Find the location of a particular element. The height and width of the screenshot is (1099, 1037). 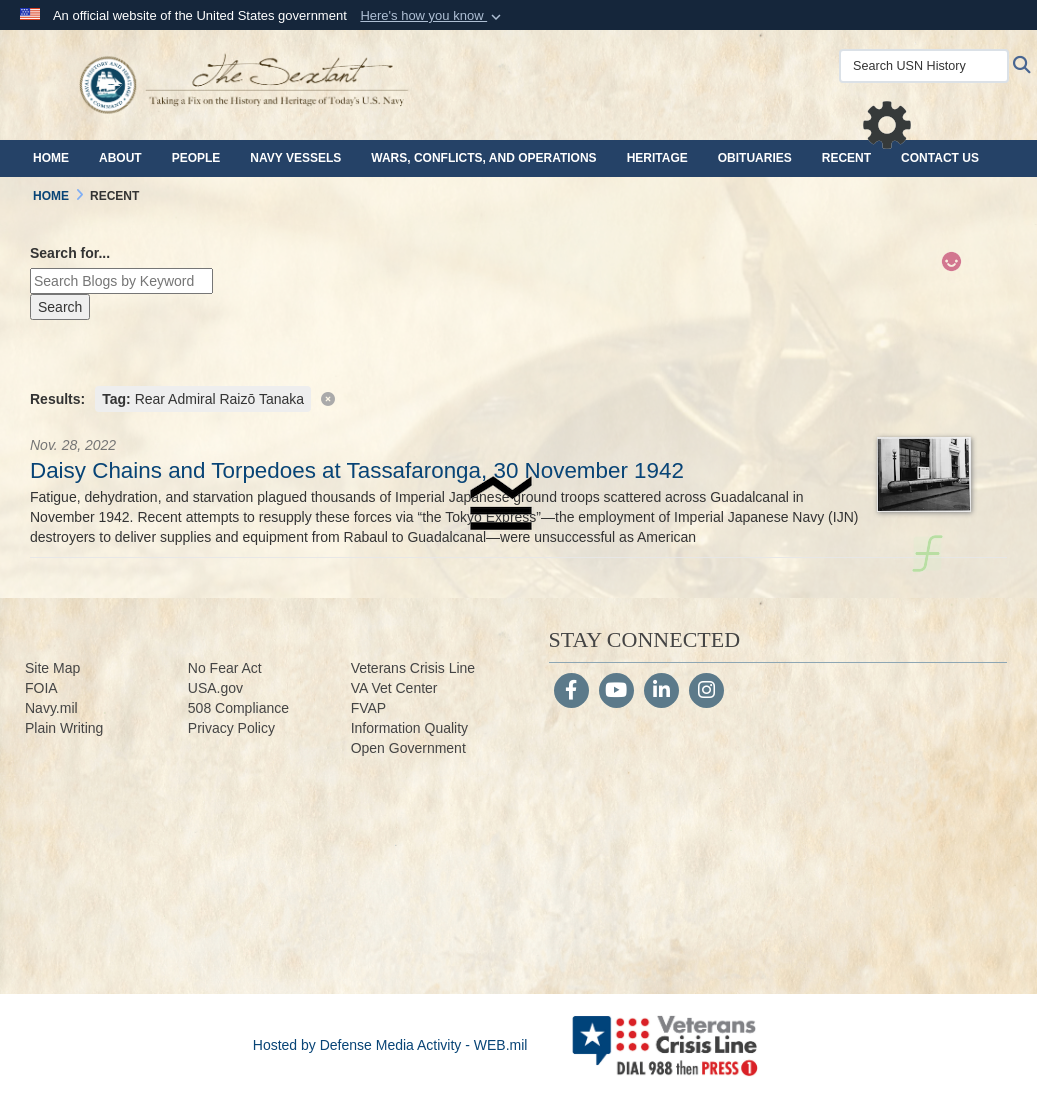

toggle map legend visibility is located at coordinates (501, 503).